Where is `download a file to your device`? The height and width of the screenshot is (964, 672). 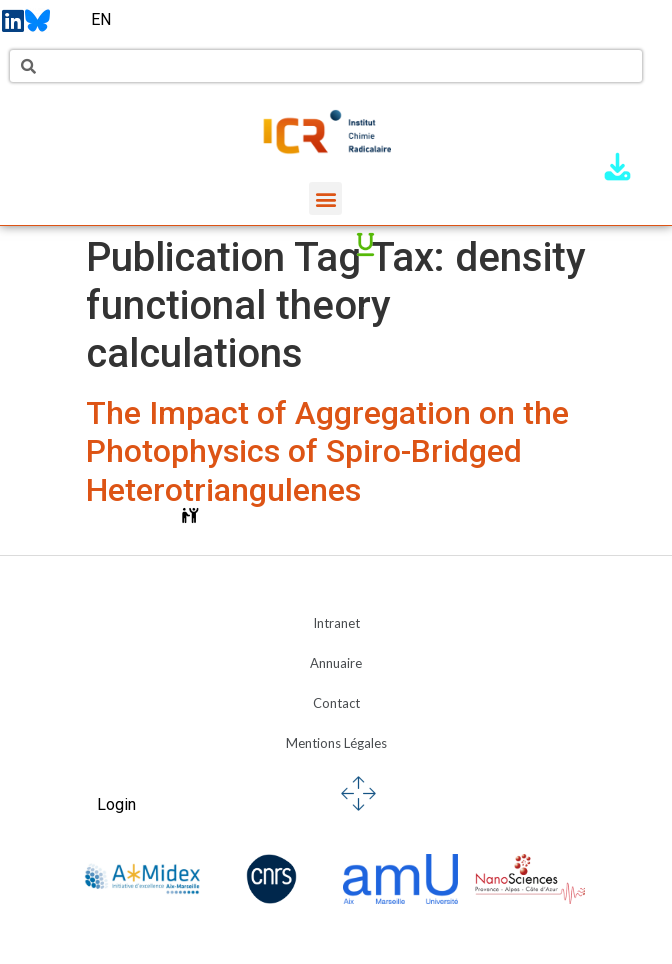
download a file to your device is located at coordinates (617, 167).